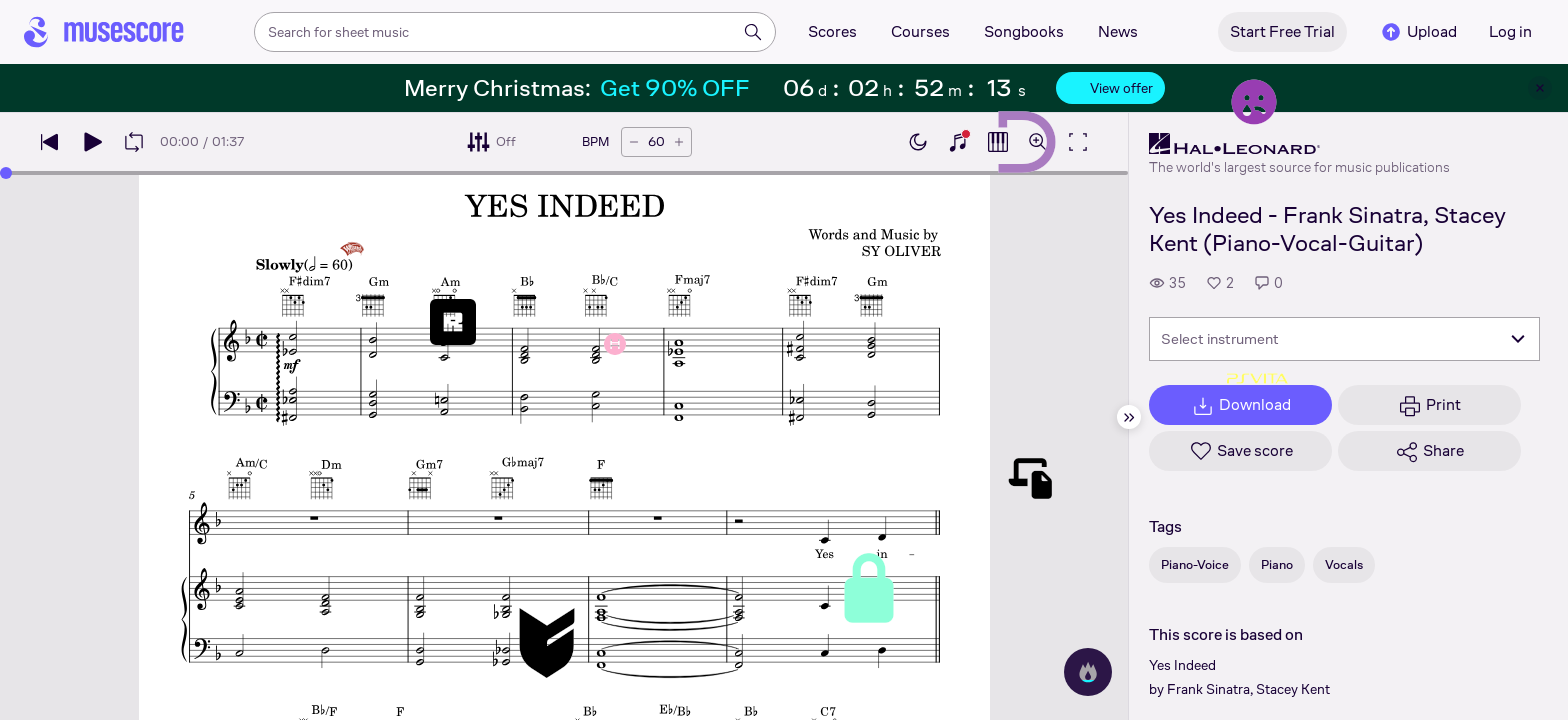  What do you see at coordinates (615, 344) in the screenshot?
I see `hedera hashgraph platform logo` at bounding box center [615, 344].